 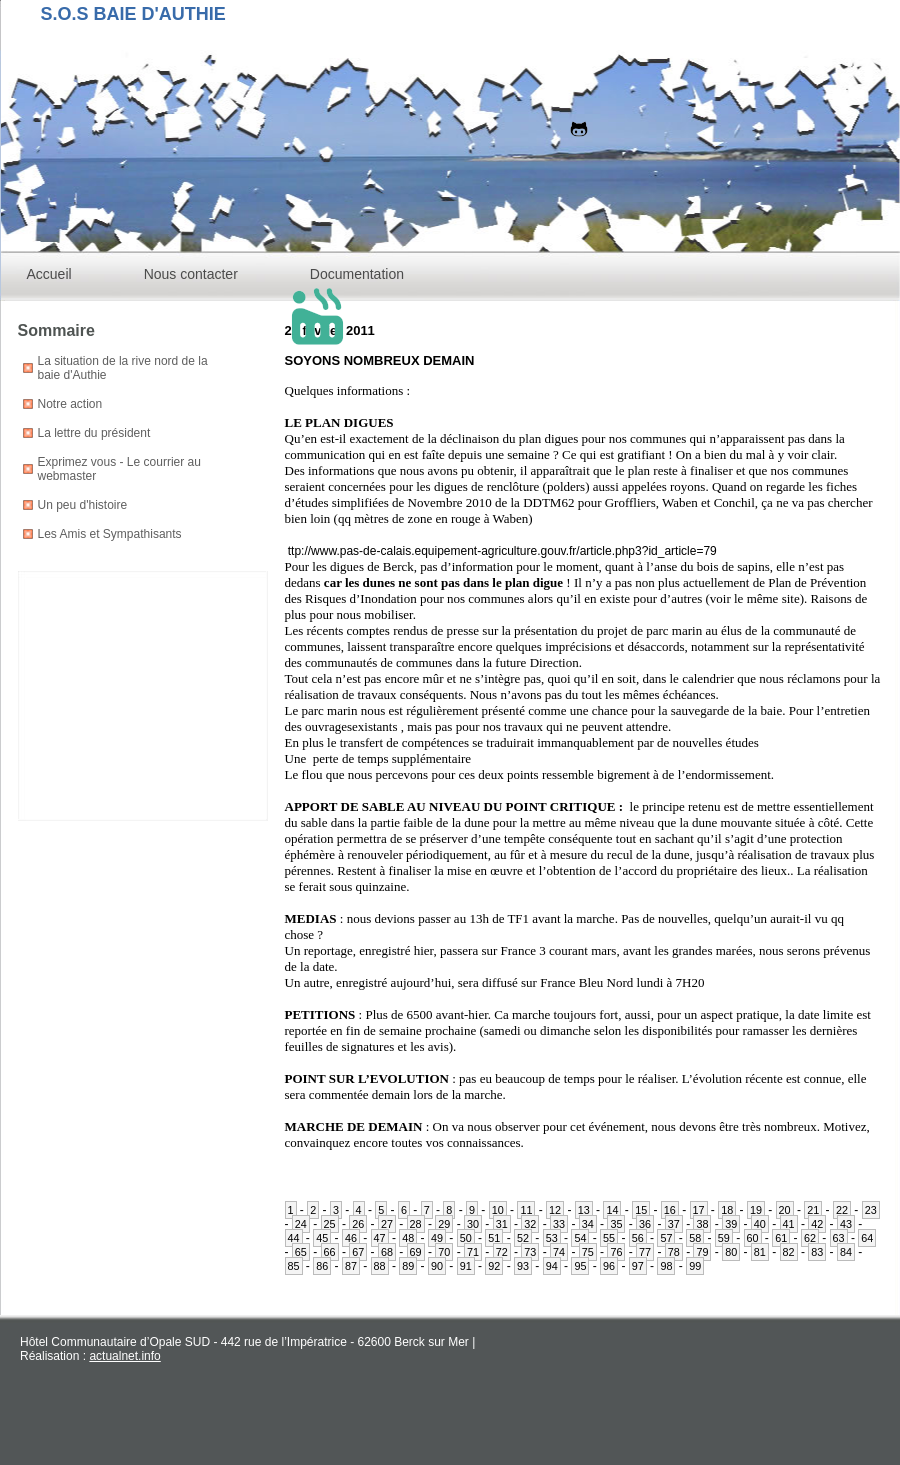 I want to click on view GitHub profile or repository, so click(x=579, y=129).